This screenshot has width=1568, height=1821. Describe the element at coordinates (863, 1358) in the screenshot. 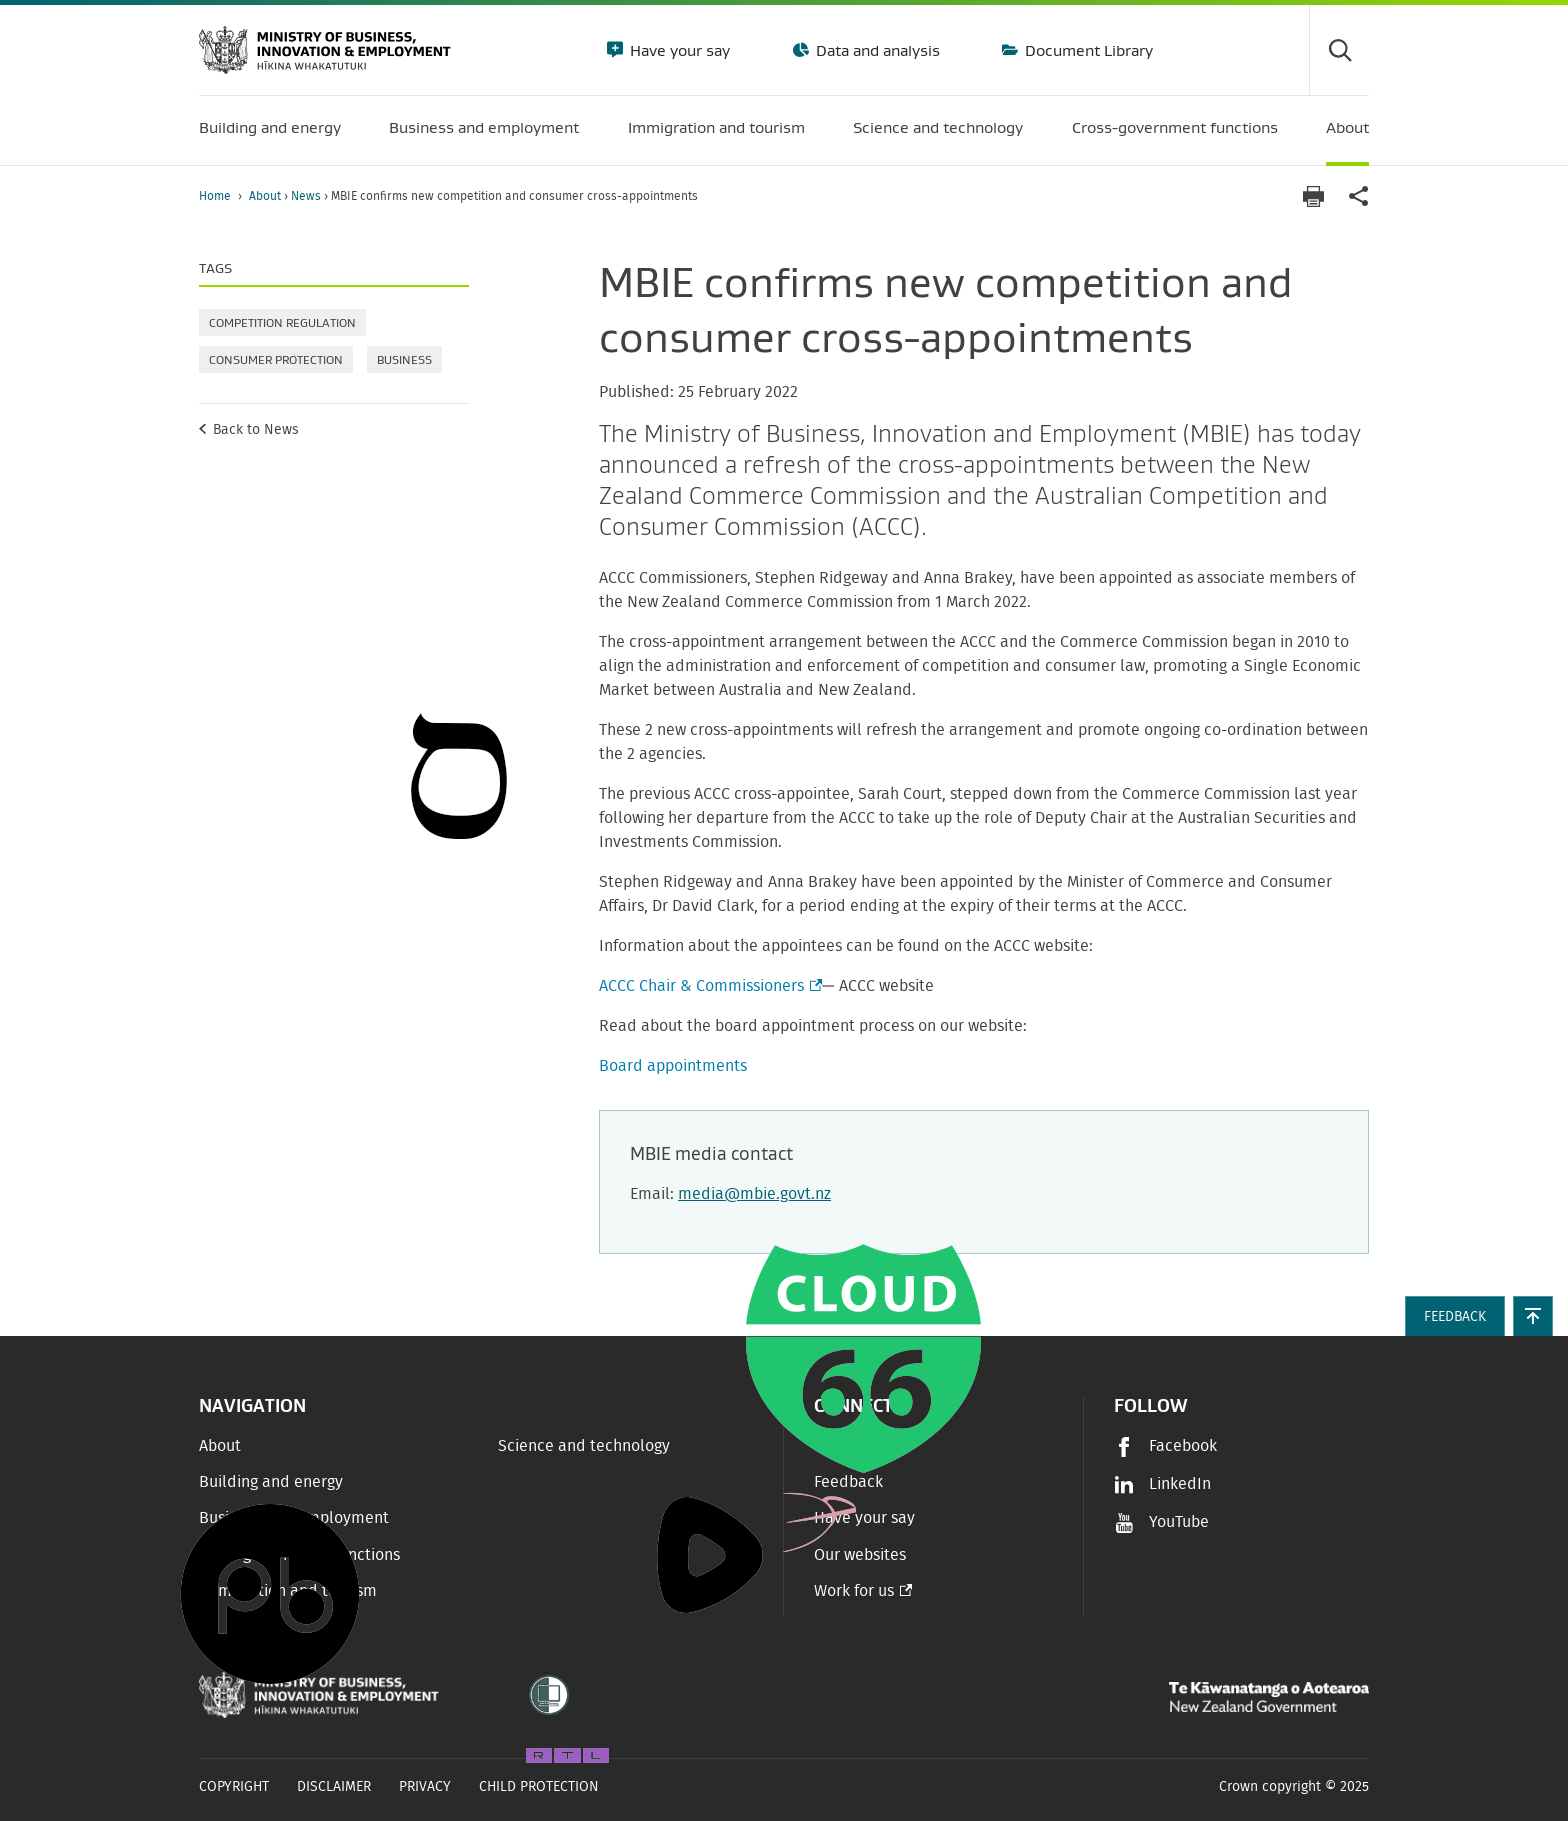

I see `cloud66 company logo` at that location.